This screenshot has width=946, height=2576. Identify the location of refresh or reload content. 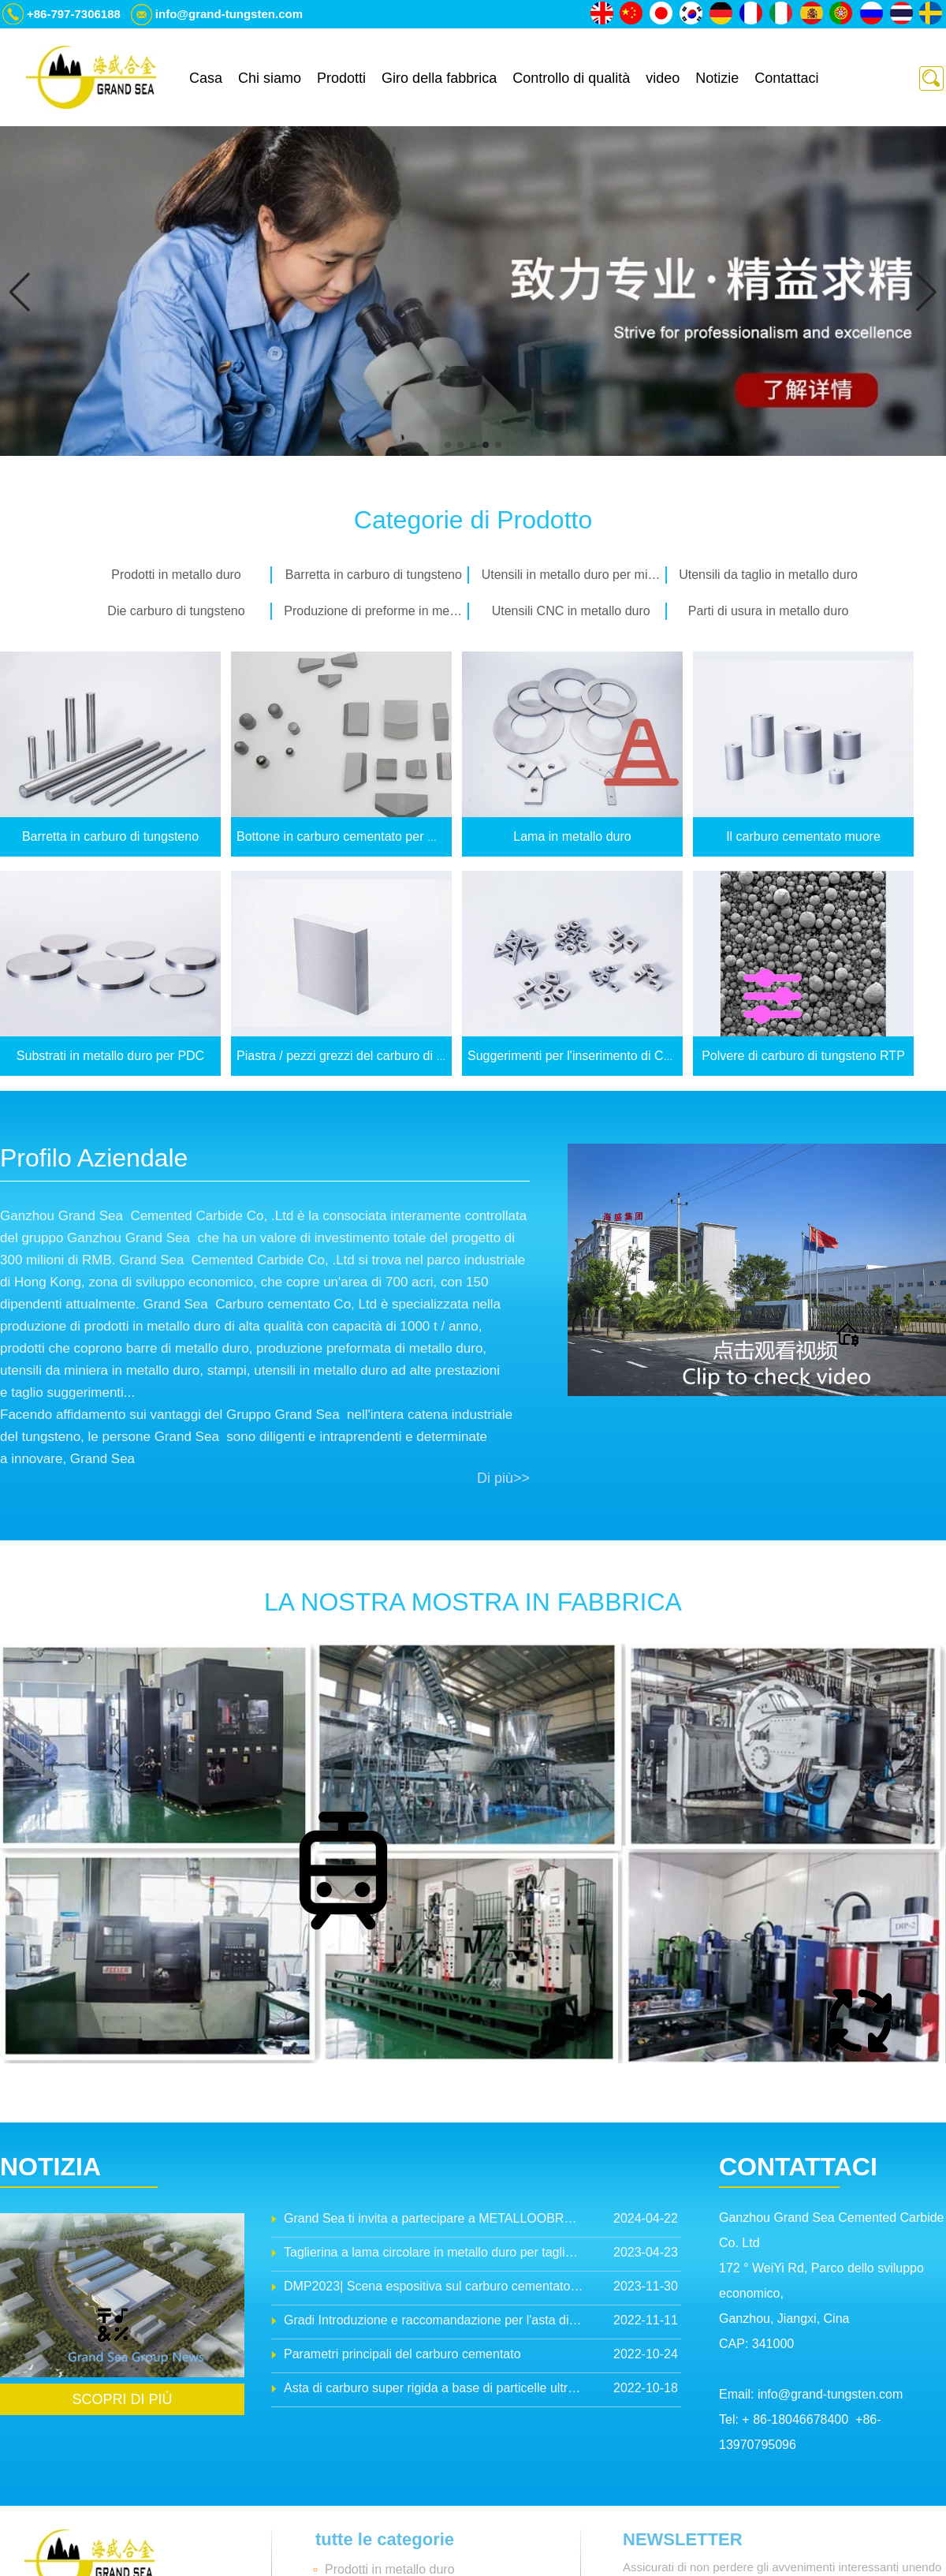
(860, 2021).